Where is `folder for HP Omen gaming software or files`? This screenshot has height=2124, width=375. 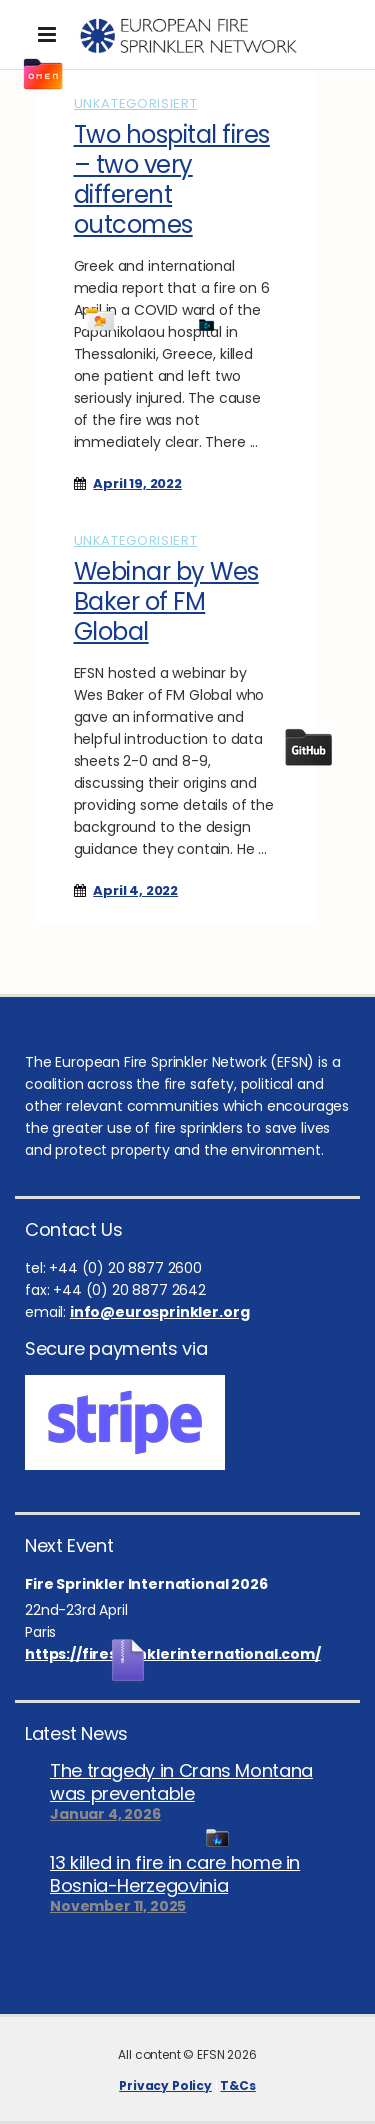 folder for HP Omen gaming software or files is located at coordinates (43, 75).